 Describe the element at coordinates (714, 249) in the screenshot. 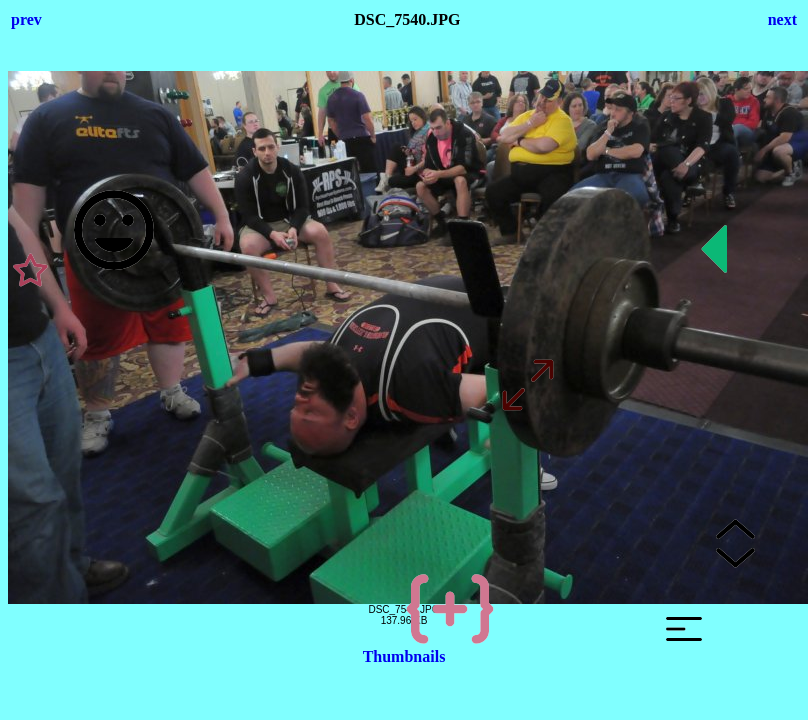

I see `navigate back to the previous screen` at that location.